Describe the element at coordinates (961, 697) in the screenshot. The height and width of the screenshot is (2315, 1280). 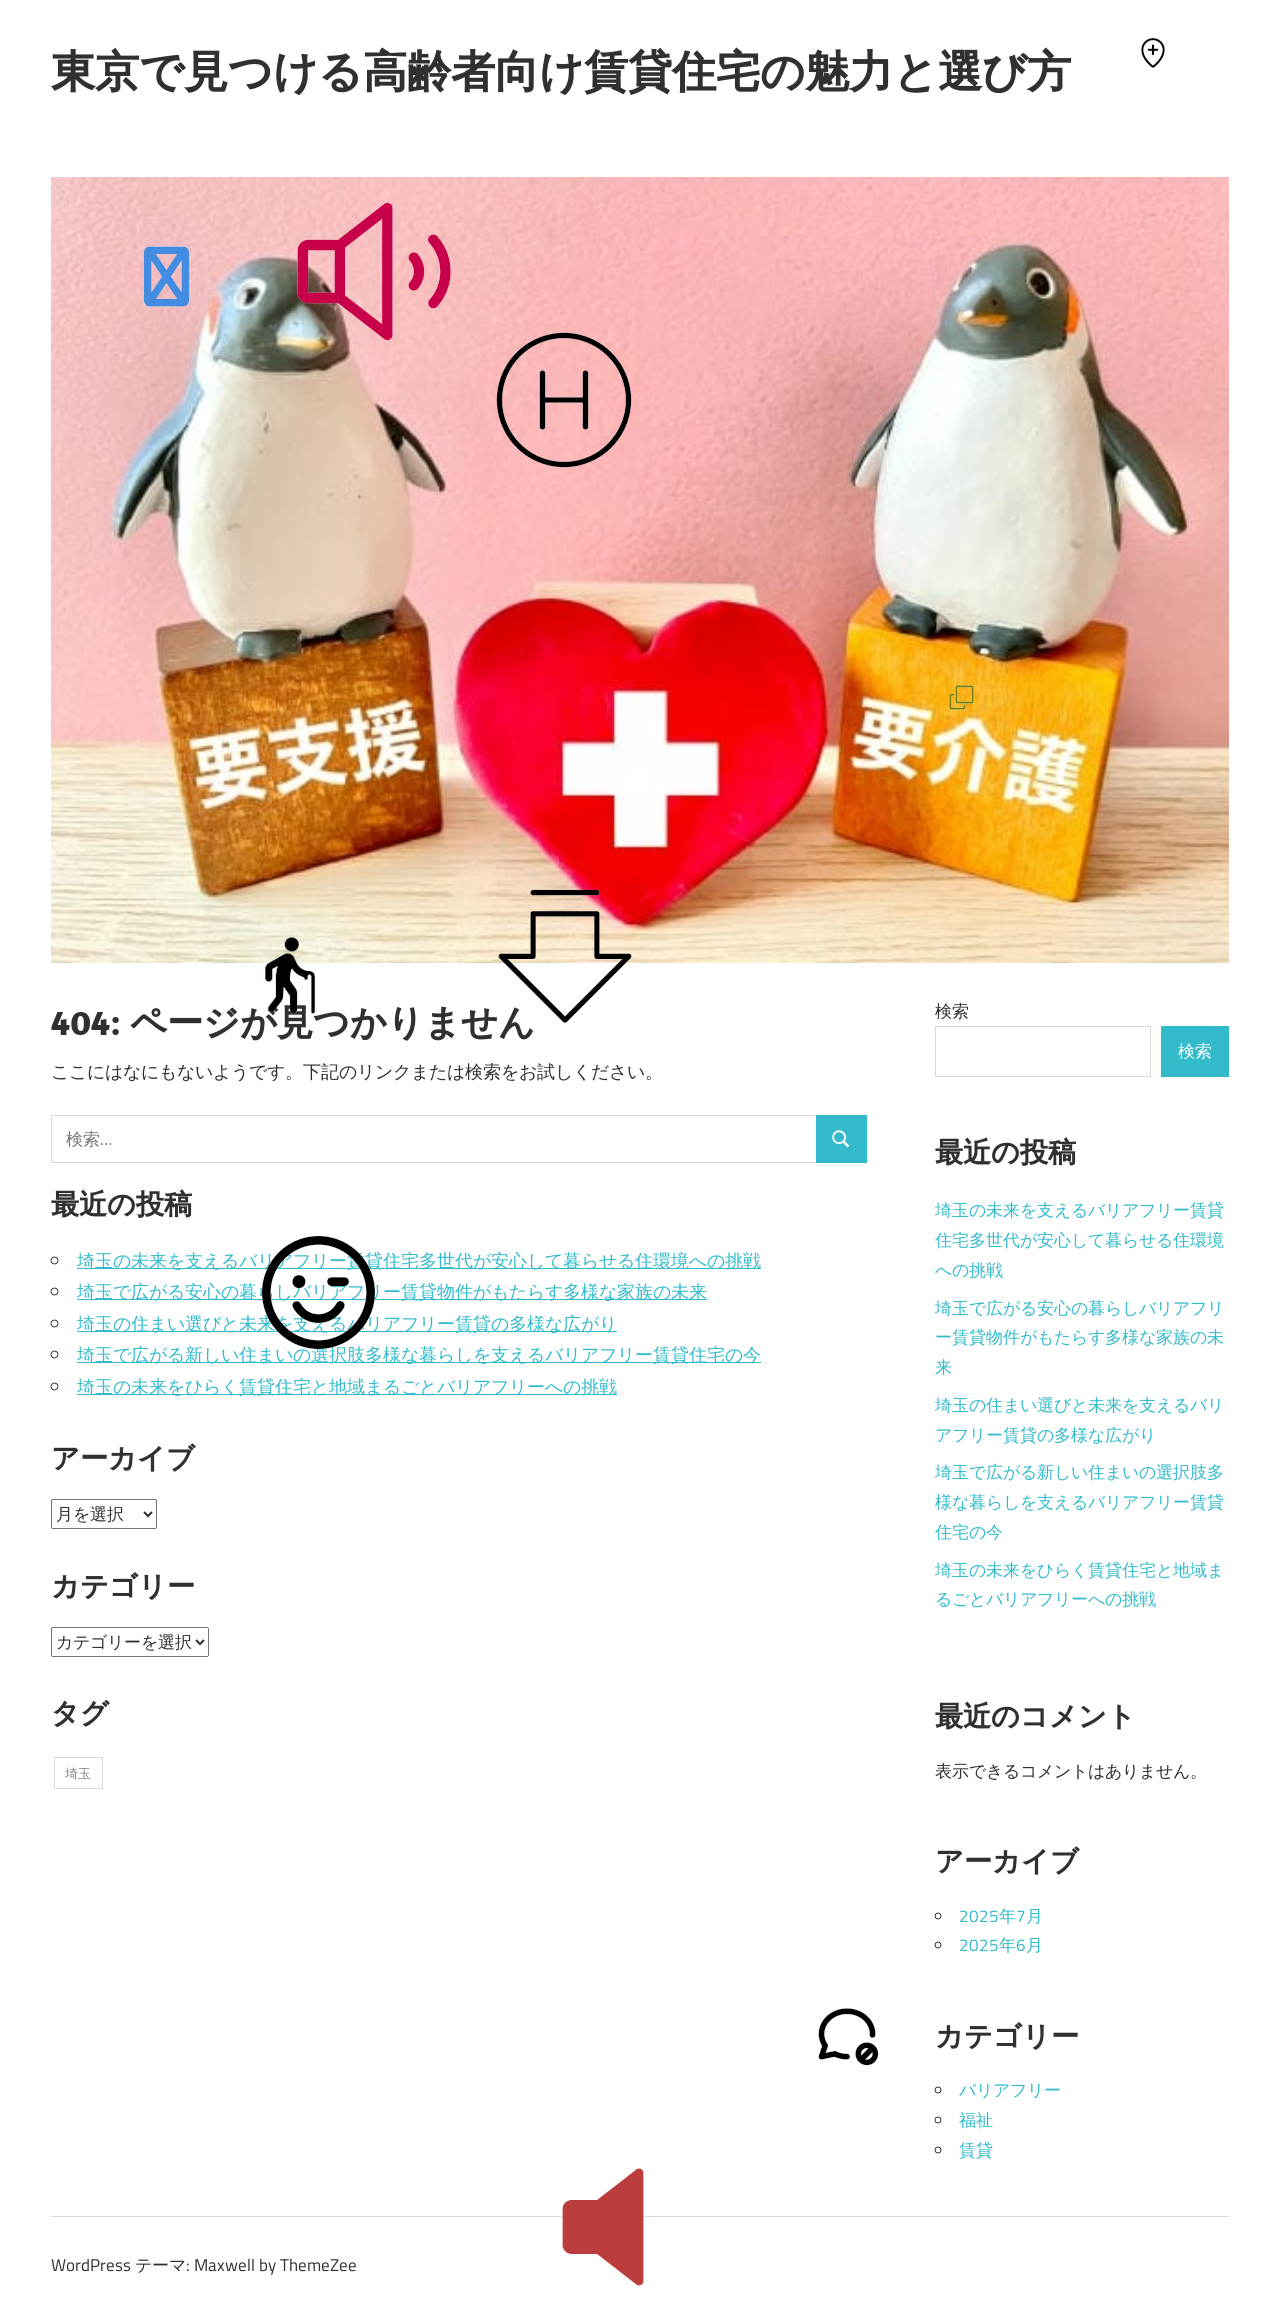
I see `copy to clipboard` at that location.